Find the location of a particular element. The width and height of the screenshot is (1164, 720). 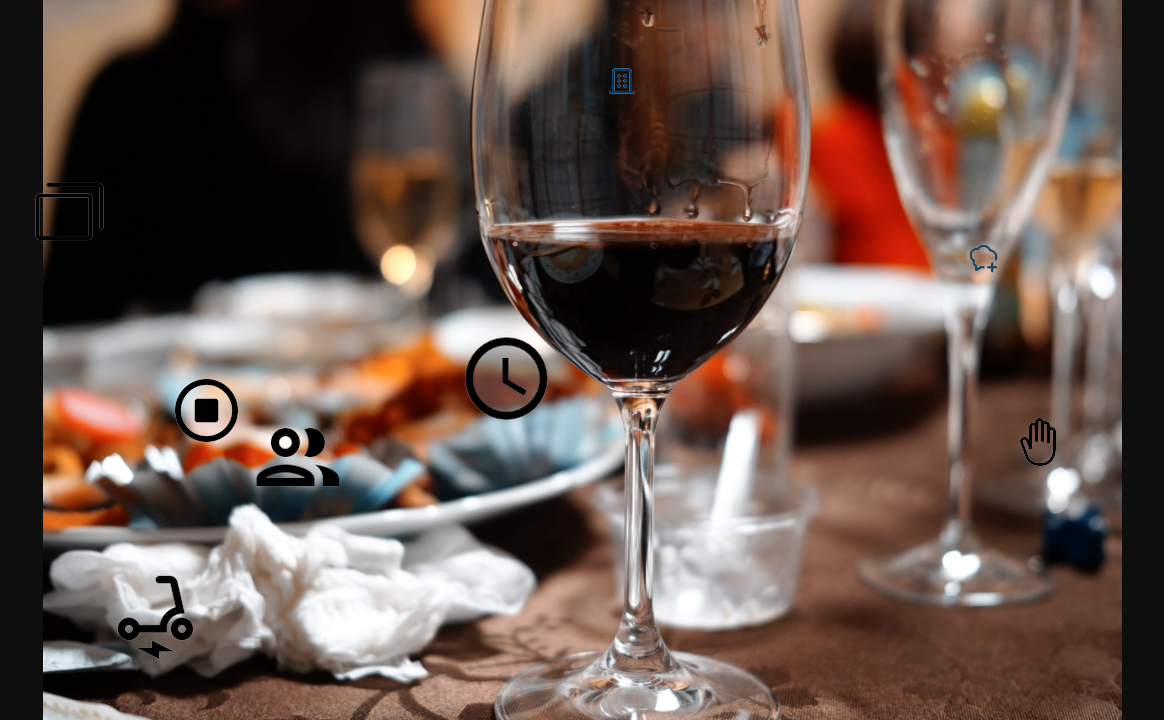

view contacts or people list is located at coordinates (298, 457).